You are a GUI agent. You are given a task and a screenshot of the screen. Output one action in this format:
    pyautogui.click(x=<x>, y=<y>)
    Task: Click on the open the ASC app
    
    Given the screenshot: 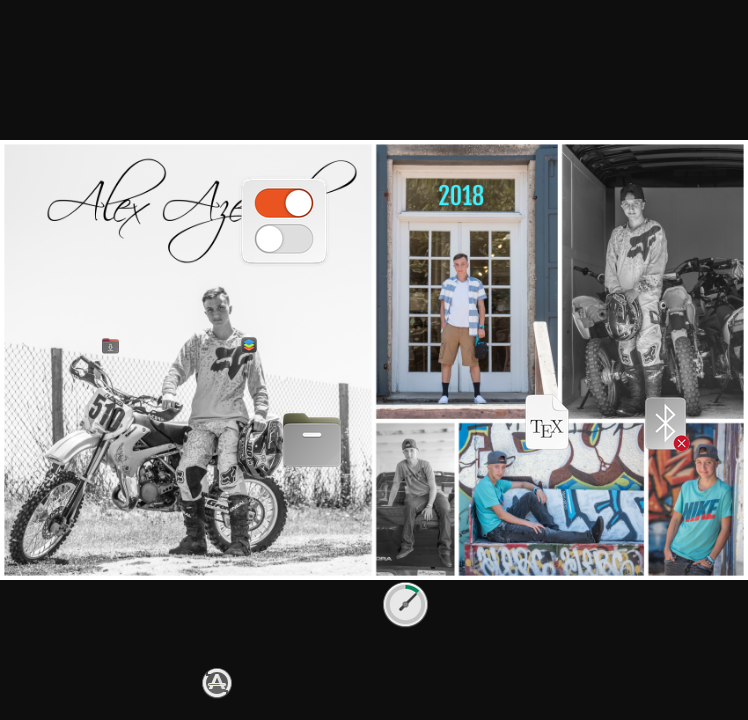 What is the action you would take?
    pyautogui.click(x=249, y=345)
    